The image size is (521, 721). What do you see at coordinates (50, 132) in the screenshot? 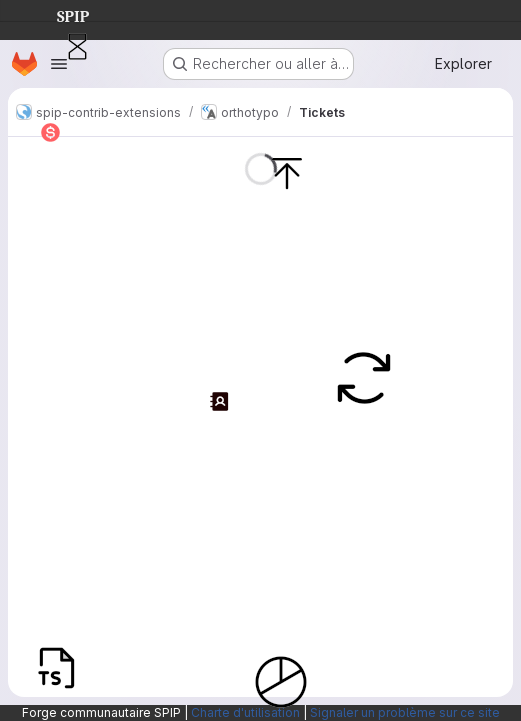
I see `view your account balance` at bounding box center [50, 132].